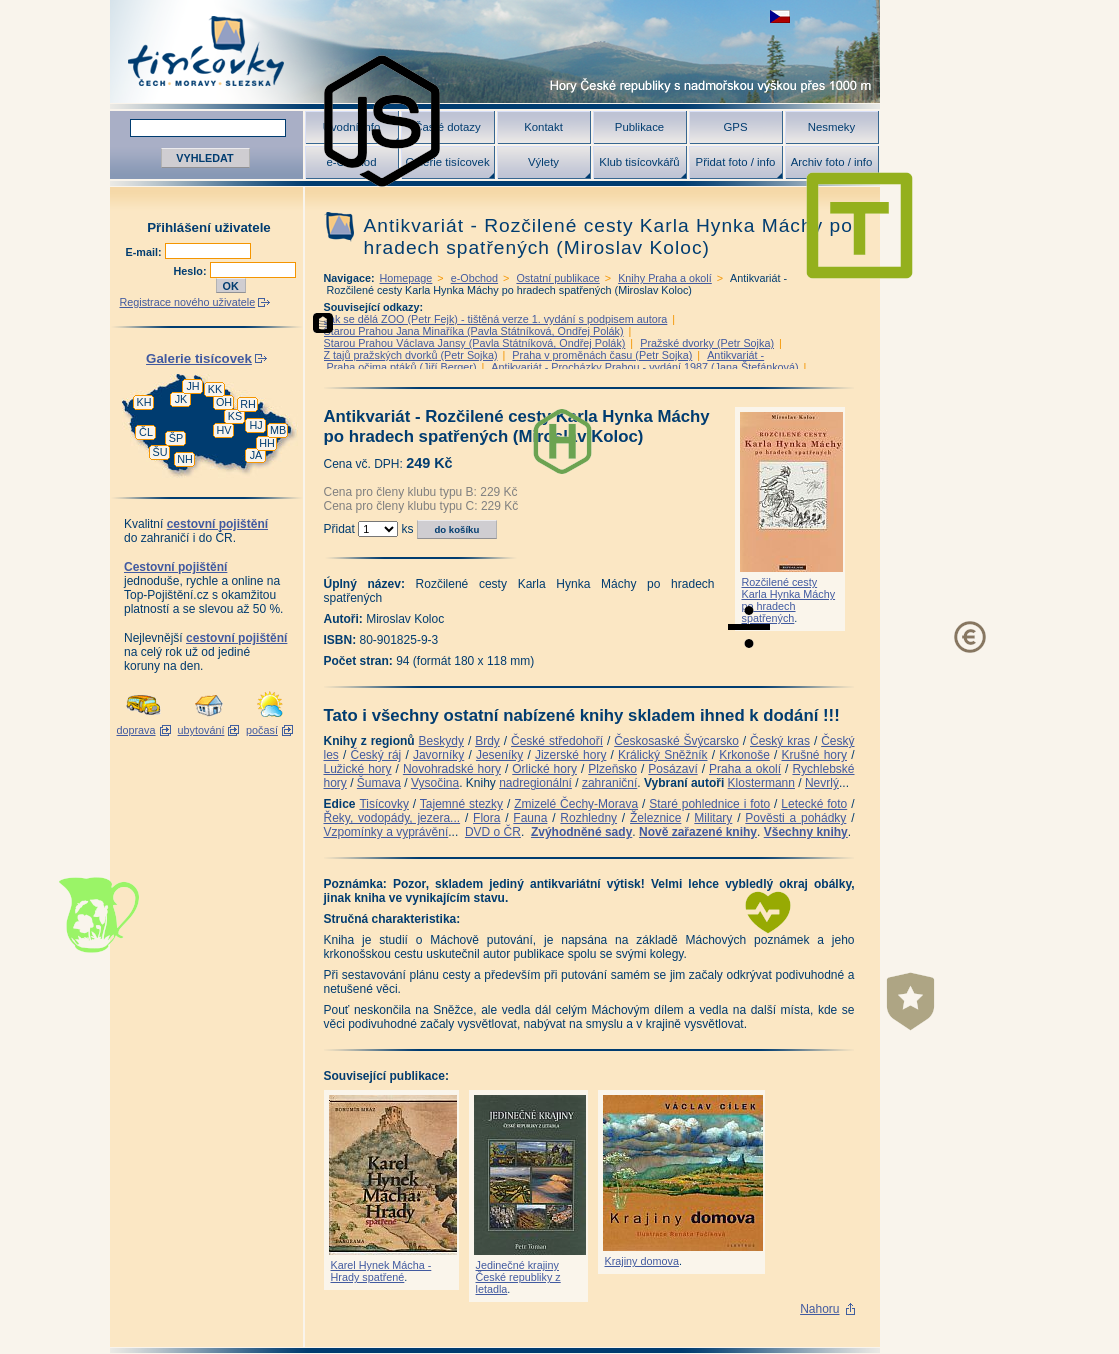 The height and width of the screenshot is (1354, 1119). Describe the element at coordinates (323, 323) in the screenshot. I see `namesilo domain registrar logo` at that location.